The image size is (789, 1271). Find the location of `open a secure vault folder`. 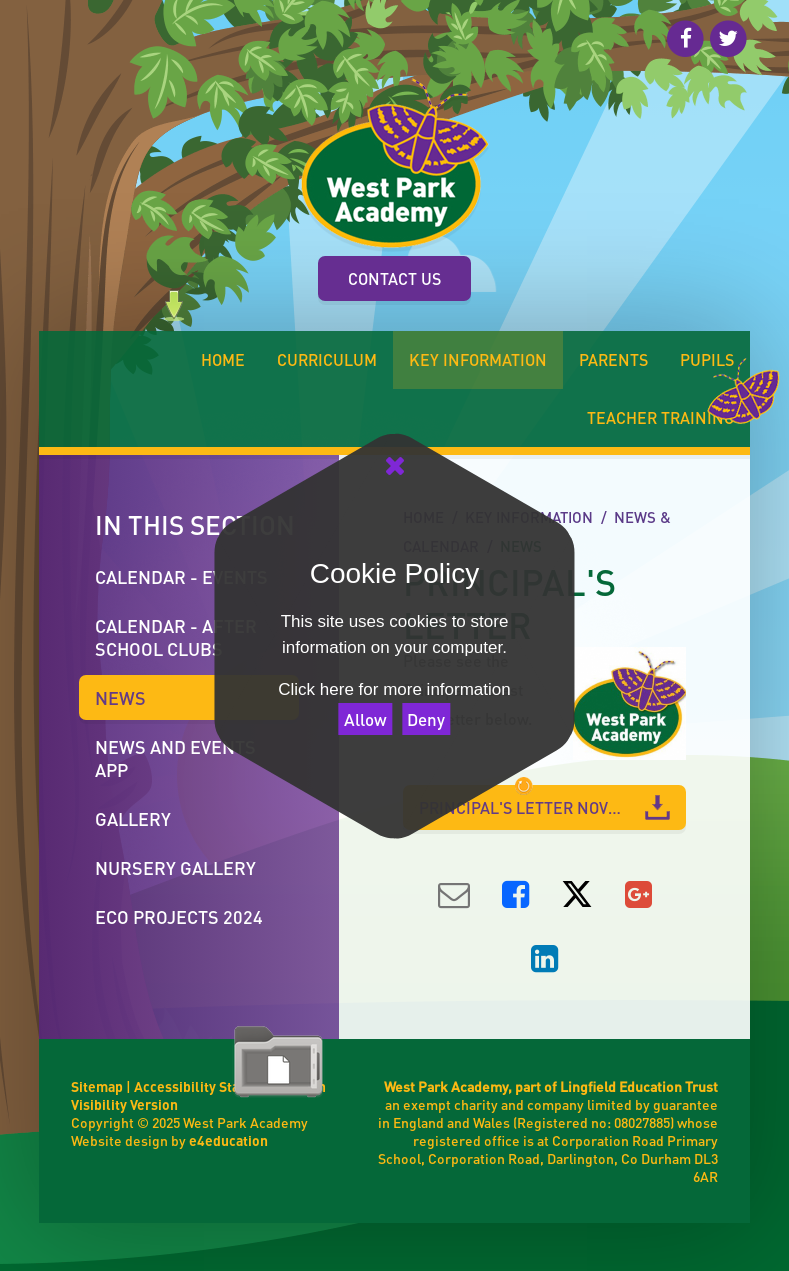

open a secure vault folder is located at coordinates (278, 1063).